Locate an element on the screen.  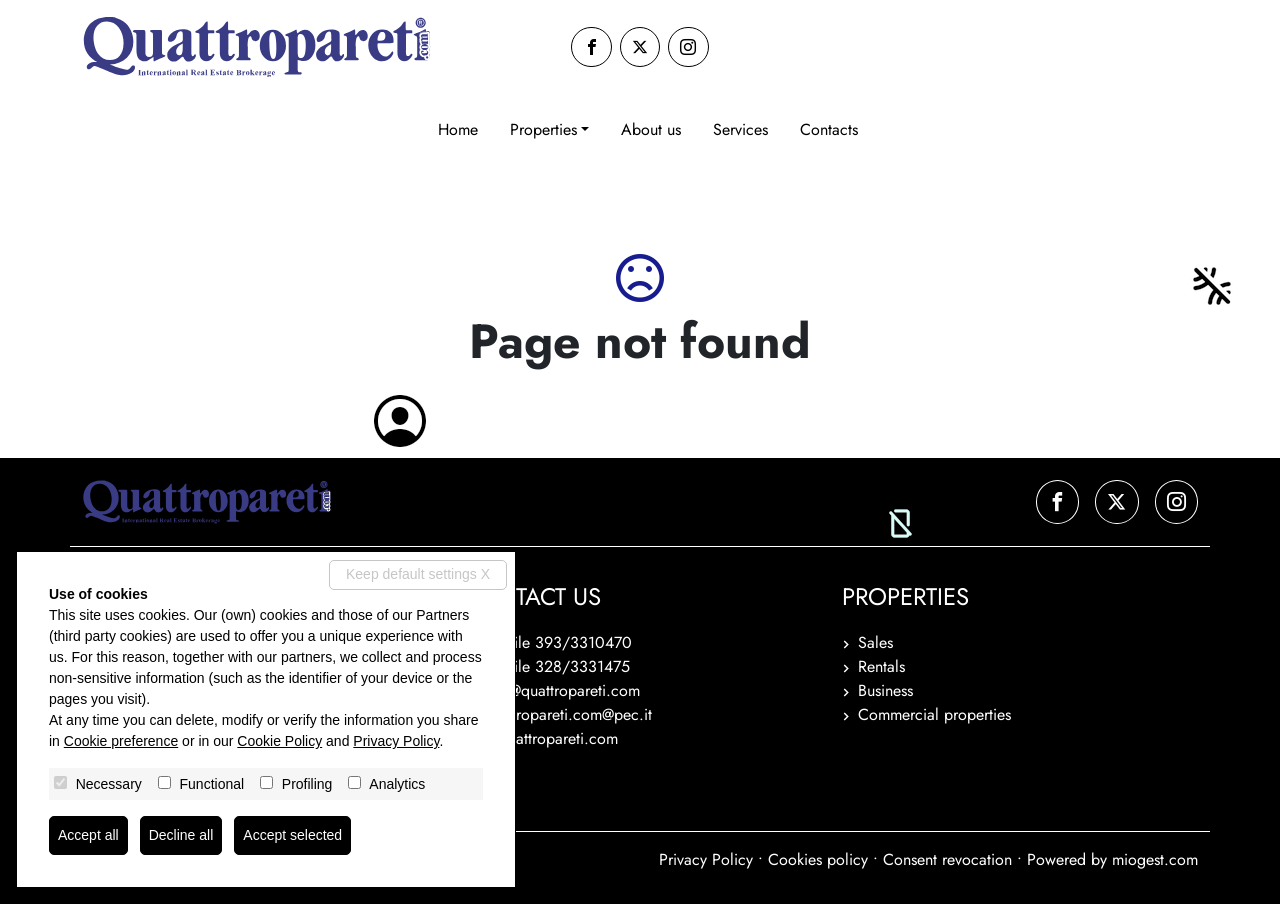
mobile device unavailable or disconnected is located at coordinates (900, 523).